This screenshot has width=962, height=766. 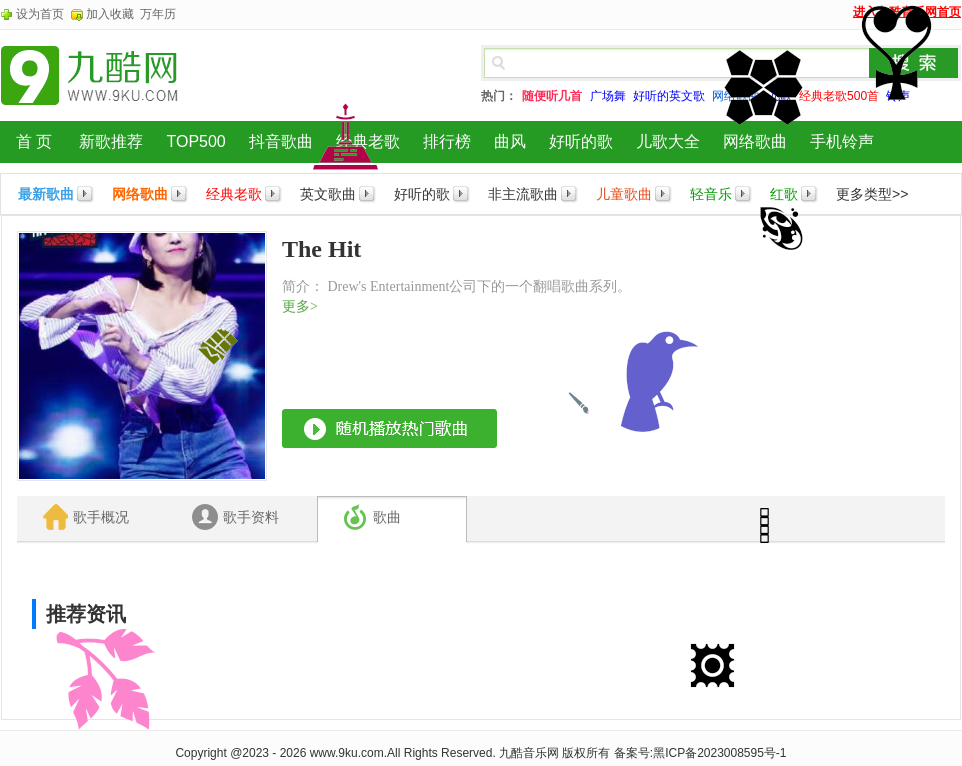 What do you see at coordinates (781, 228) in the screenshot?
I see `cast a water-based spell or ability` at bounding box center [781, 228].